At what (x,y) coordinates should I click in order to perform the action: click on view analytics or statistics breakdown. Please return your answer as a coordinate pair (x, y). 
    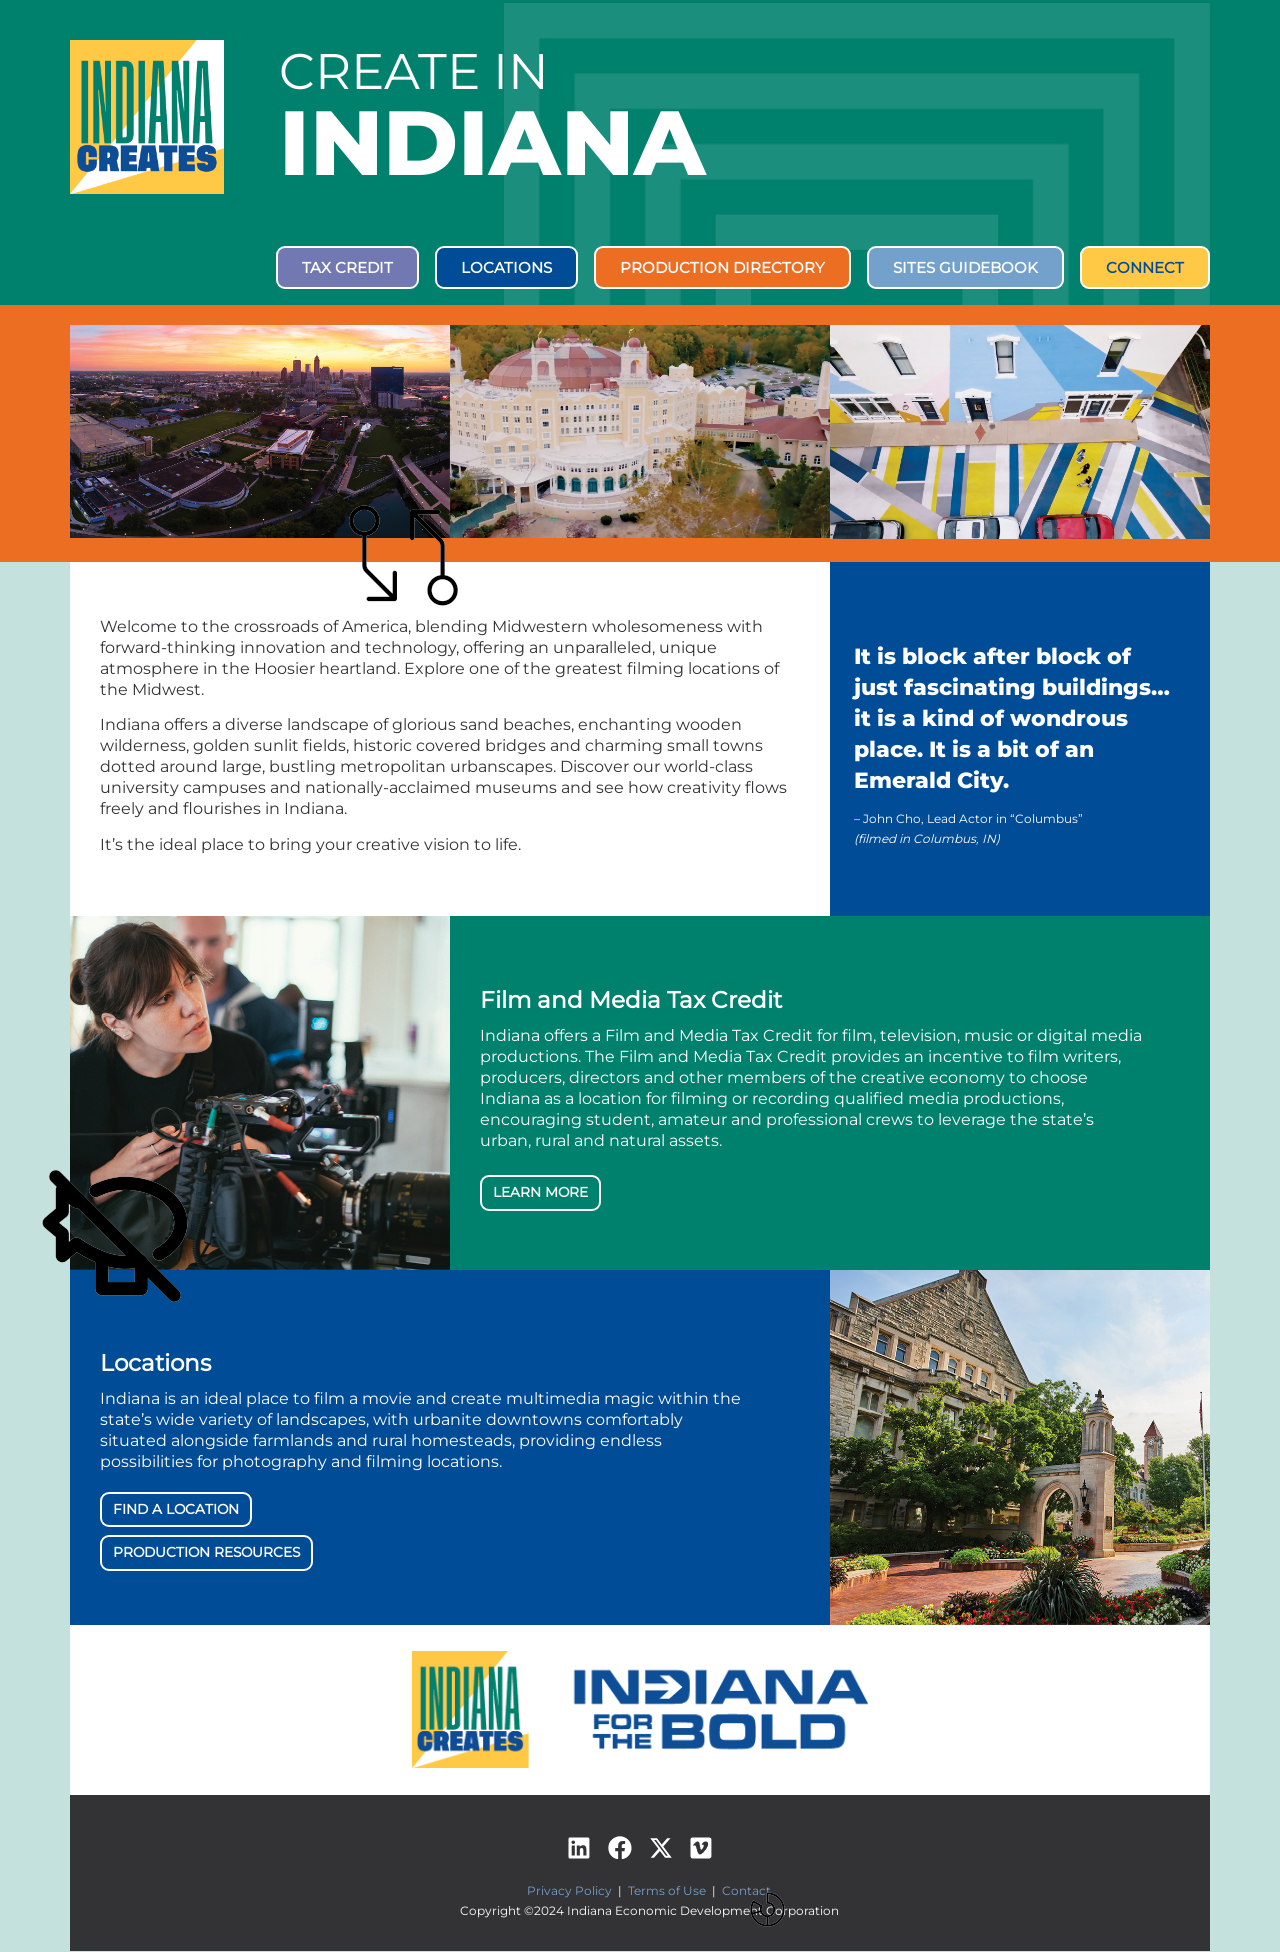
    Looking at the image, I should click on (767, 1909).